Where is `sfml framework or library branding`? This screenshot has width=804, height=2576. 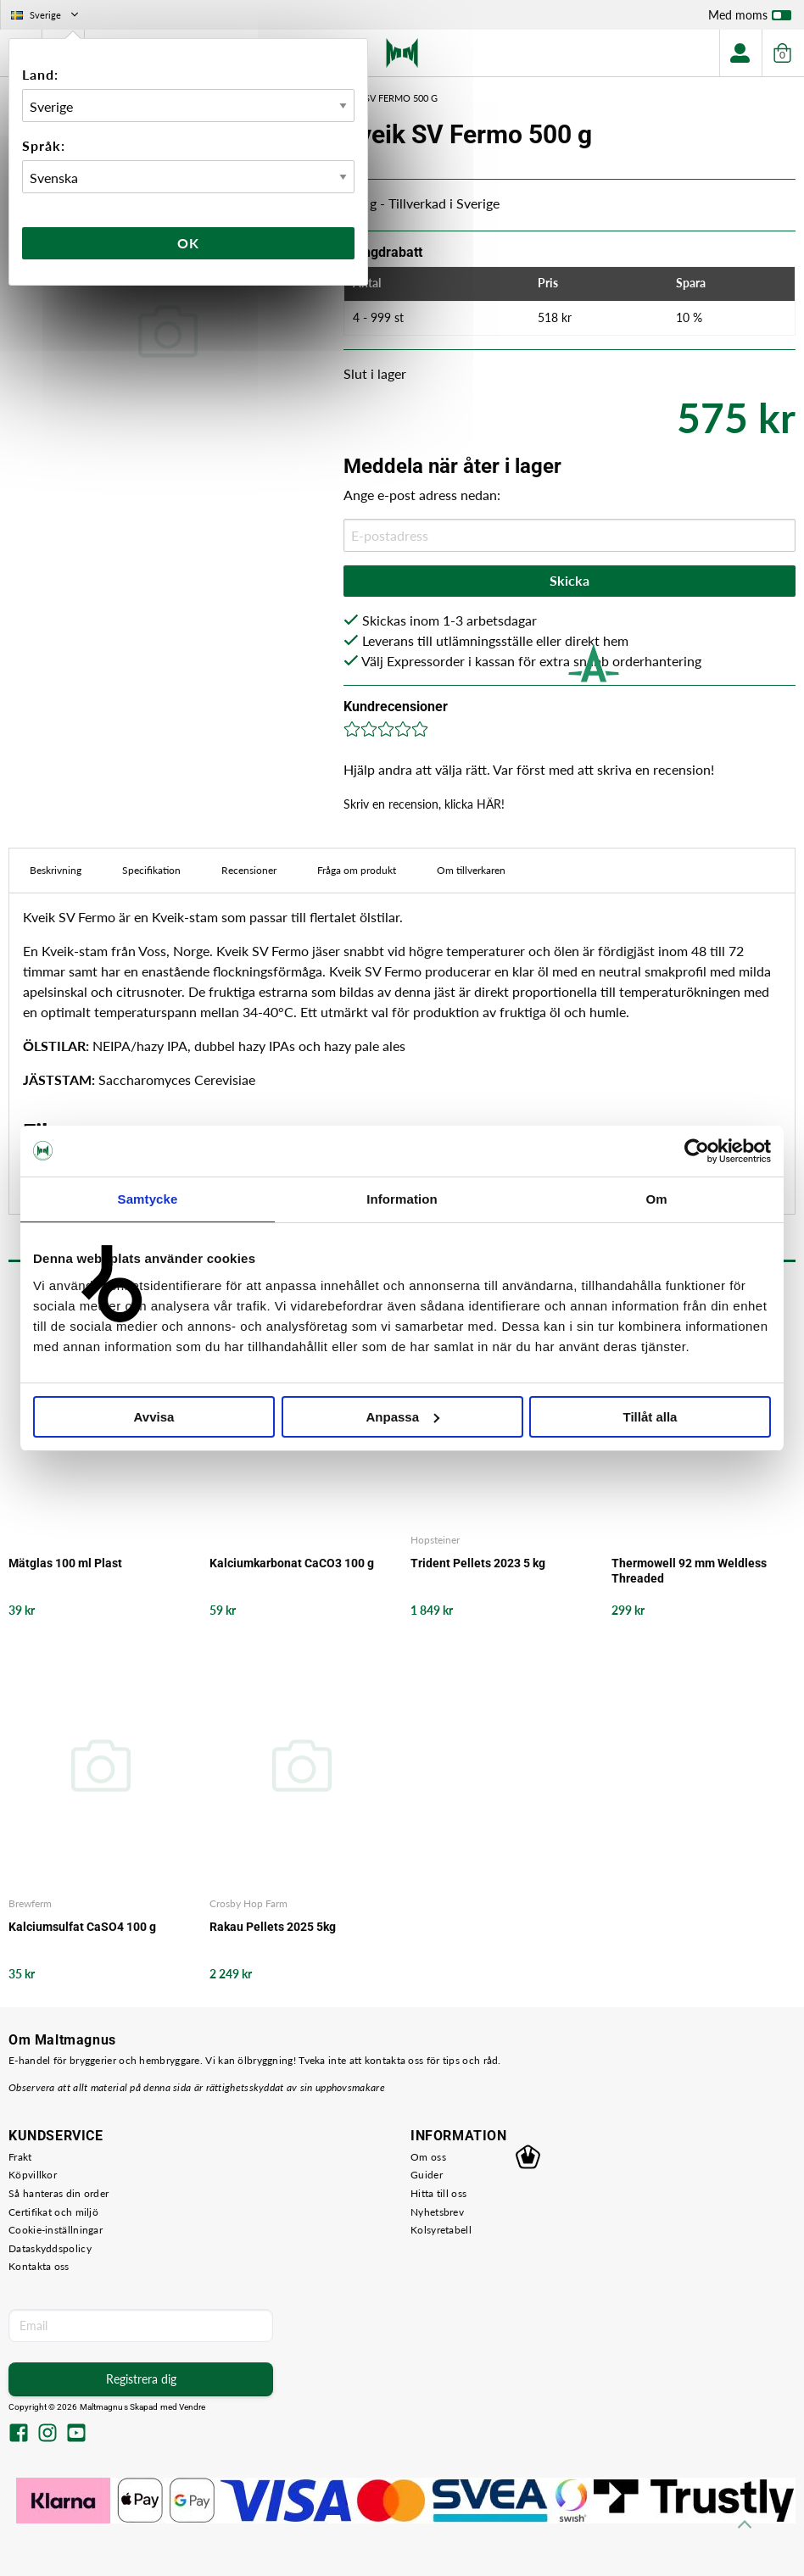
sfml framework or library branding is located at coordinates (528, 2156).